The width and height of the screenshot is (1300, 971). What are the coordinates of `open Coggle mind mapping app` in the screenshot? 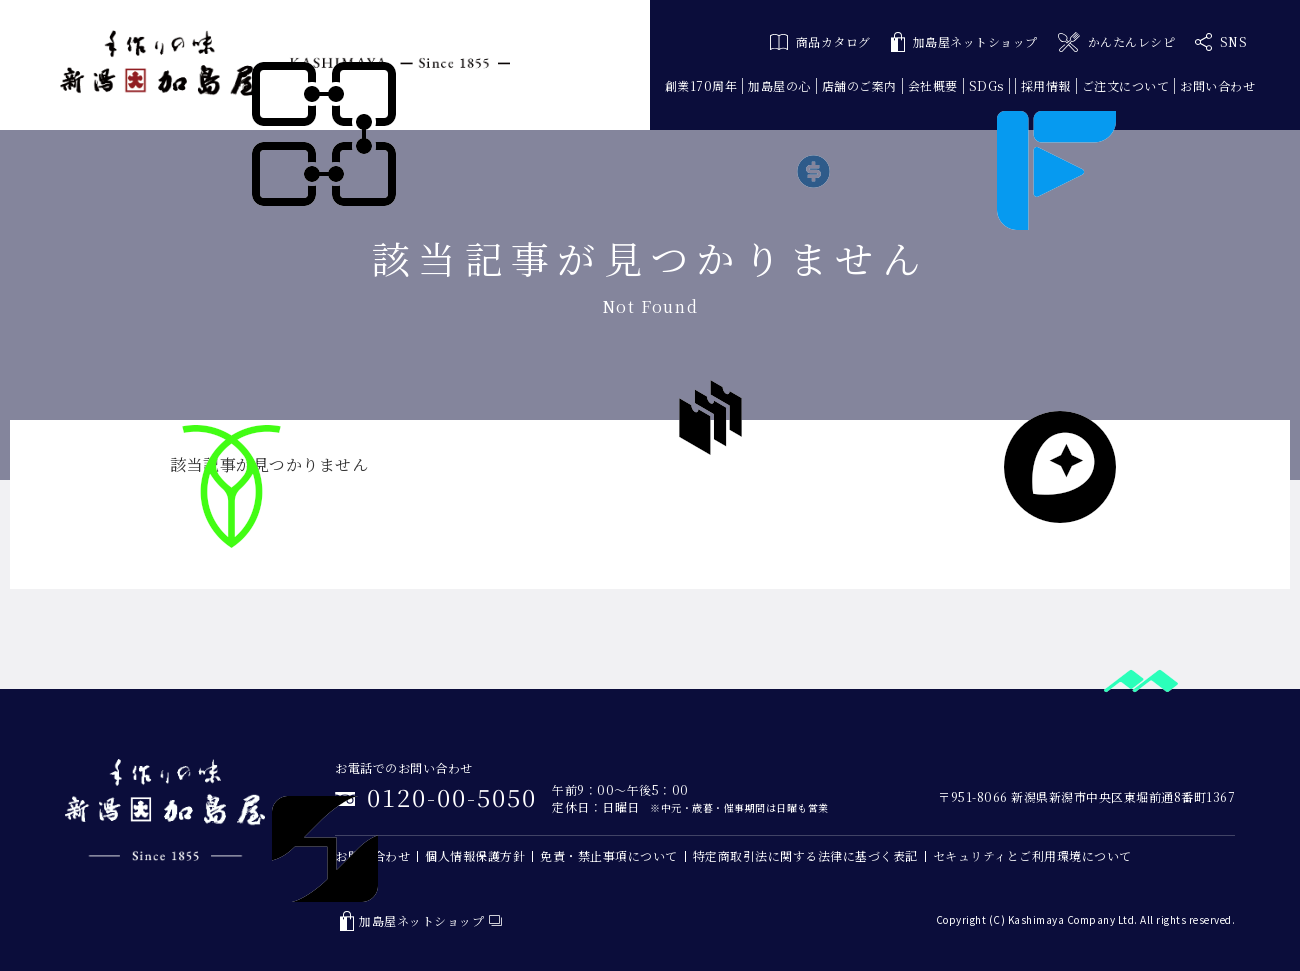 It's located at (325, 849).